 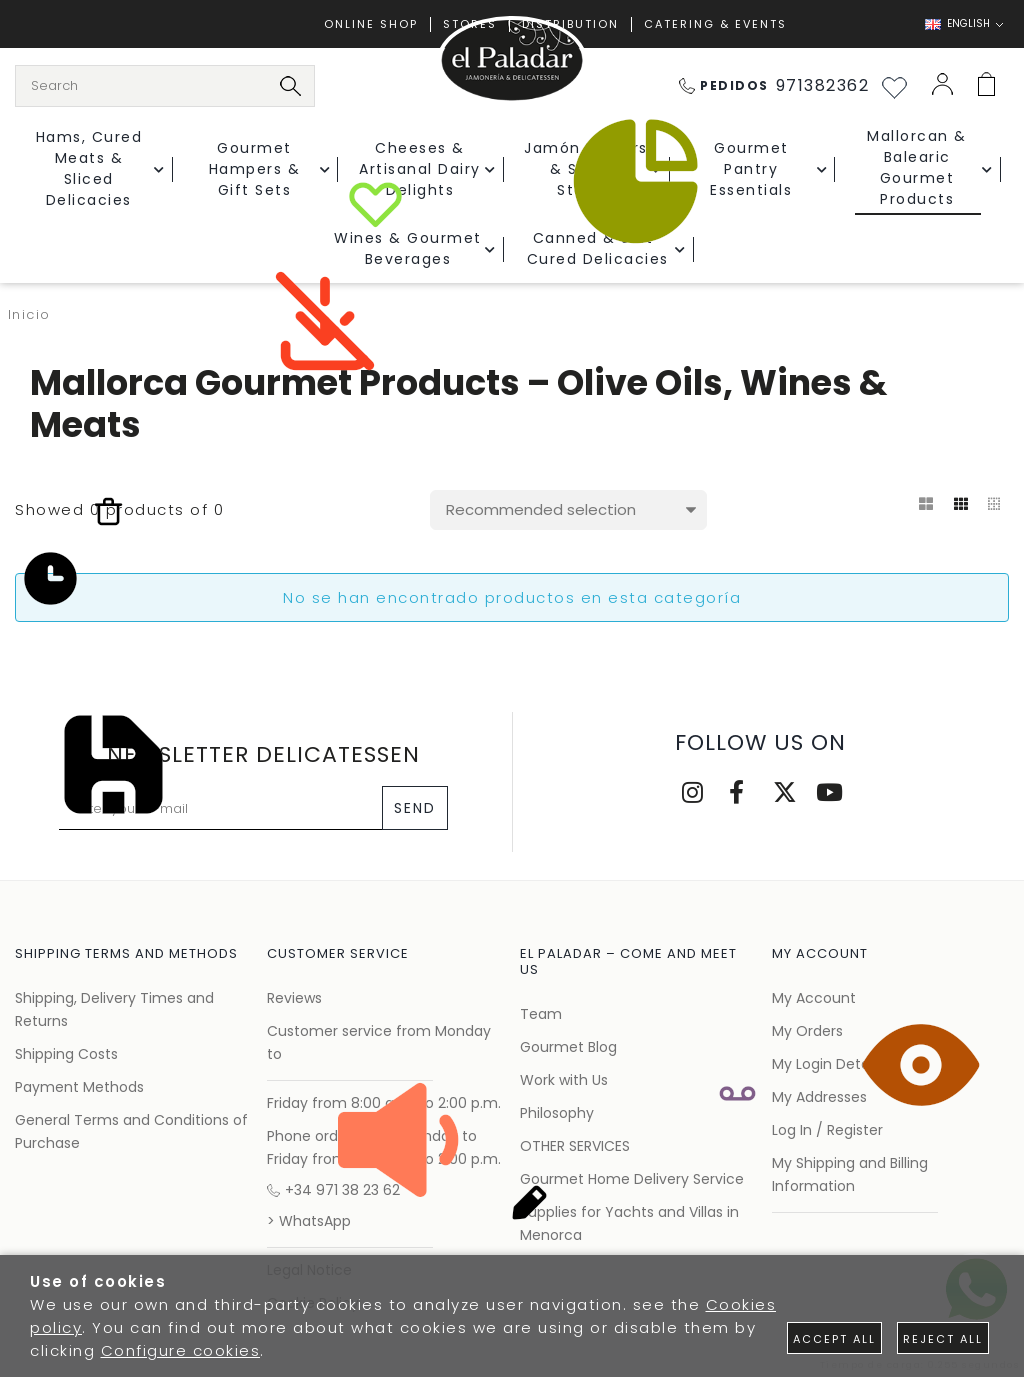 I want to click on decrease audio volume, so click(x=395, y=1140).